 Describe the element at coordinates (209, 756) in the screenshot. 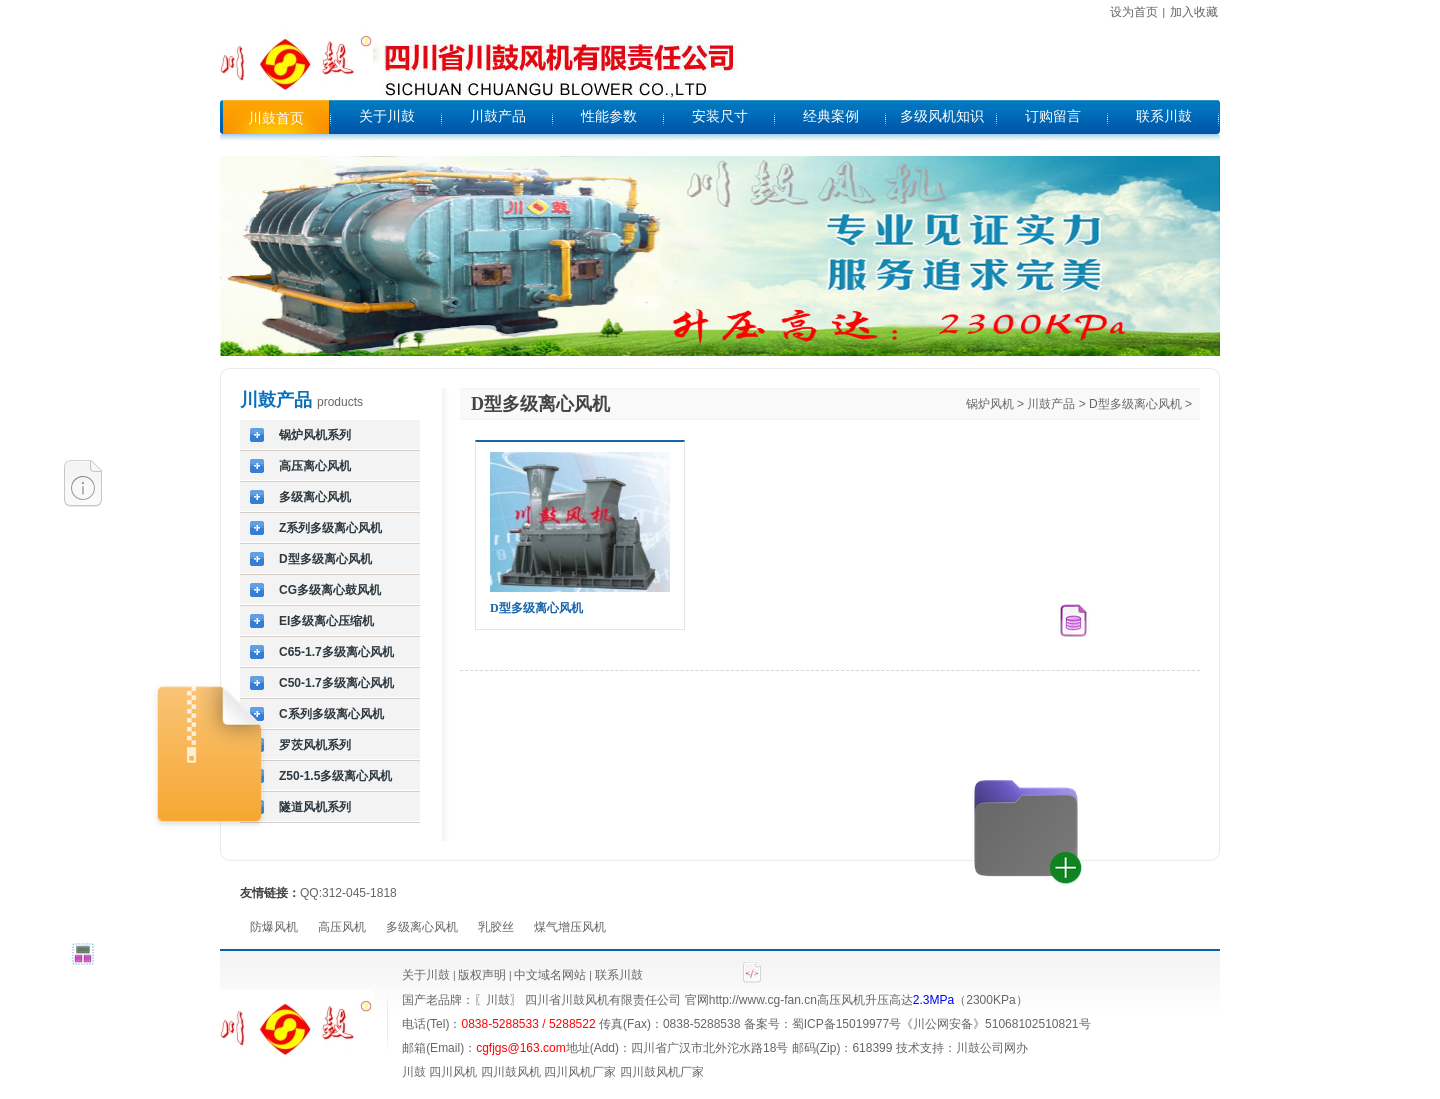

I see `a compressed zip file` at that location.